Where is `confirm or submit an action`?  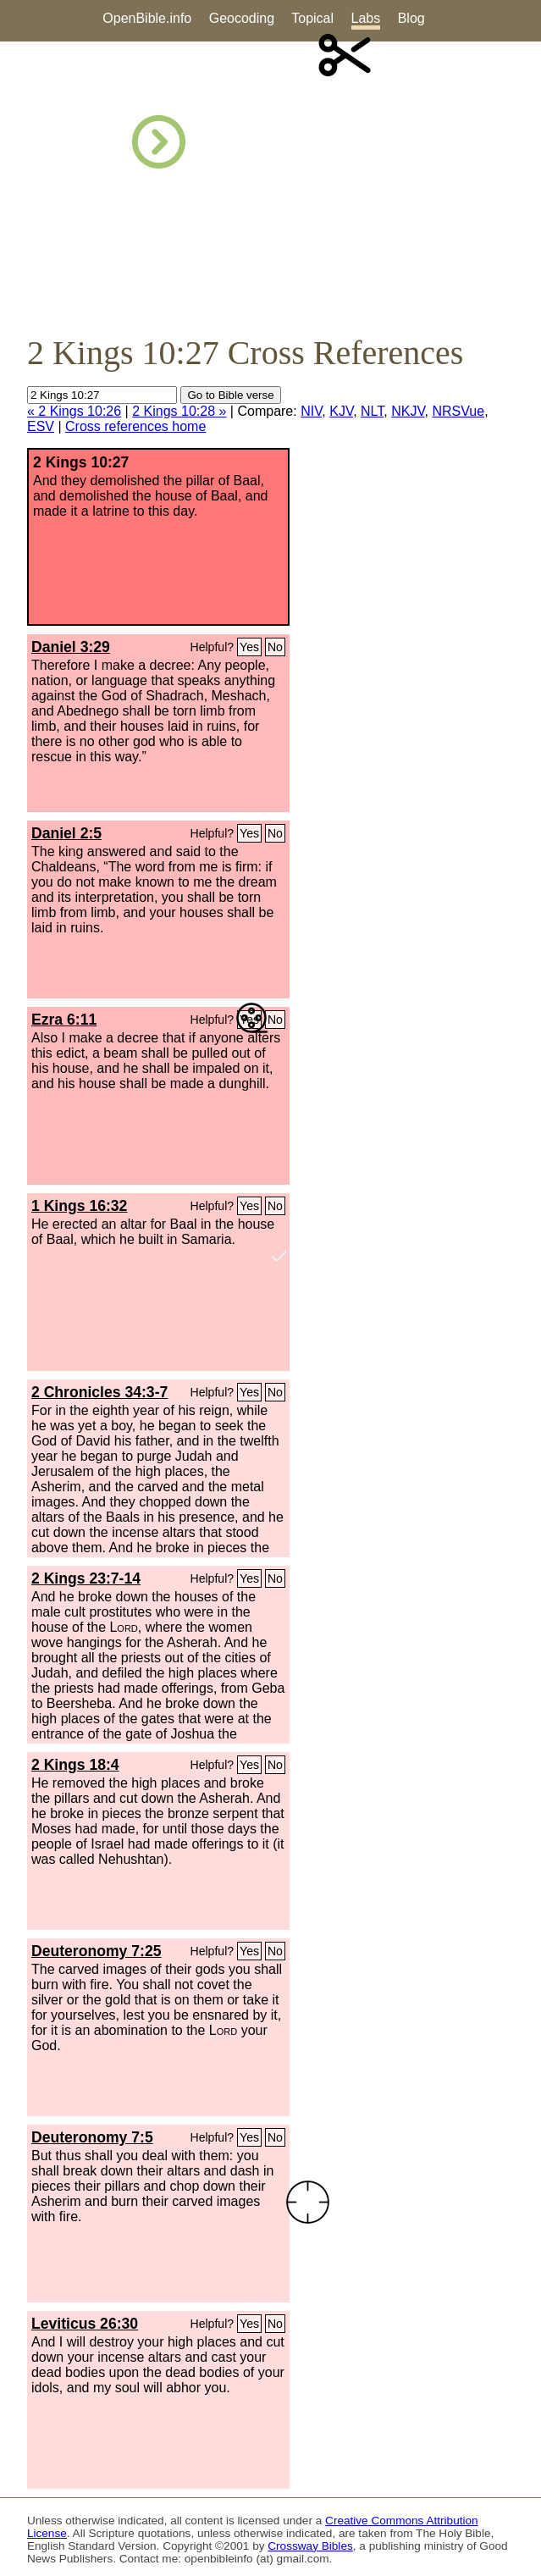 confirm or submit an action is located at coordinates (279, 1255).